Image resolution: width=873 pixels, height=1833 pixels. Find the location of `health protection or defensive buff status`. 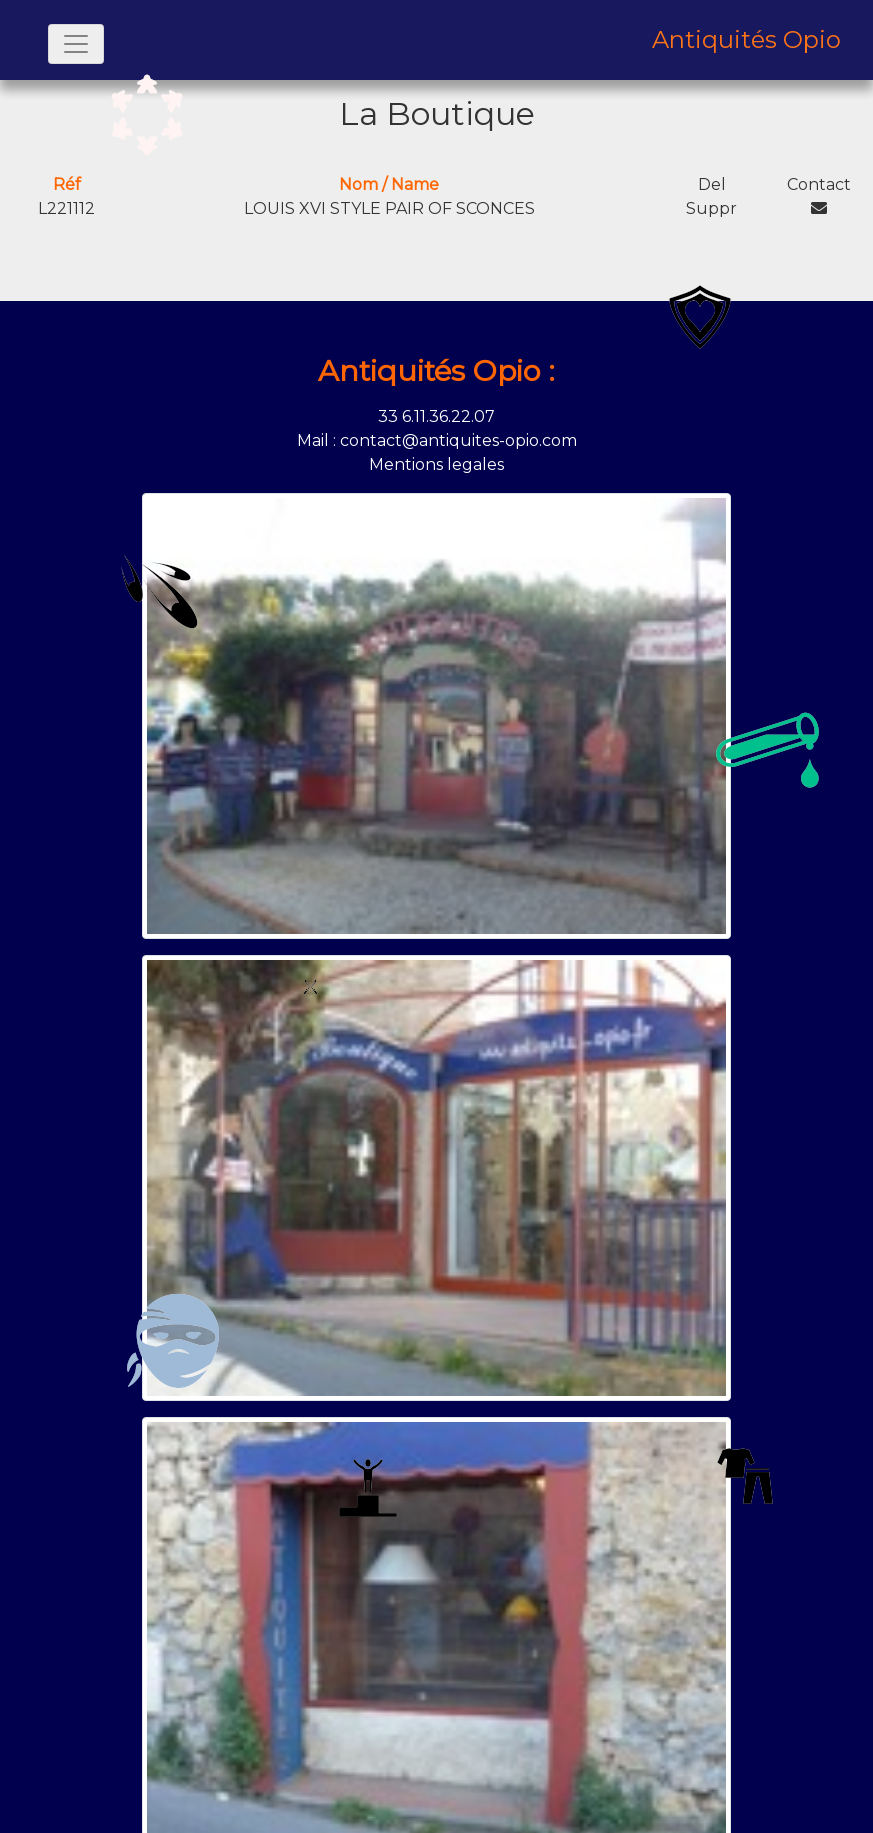

health protection or defensive buff status is located at coordinates (700, 316).